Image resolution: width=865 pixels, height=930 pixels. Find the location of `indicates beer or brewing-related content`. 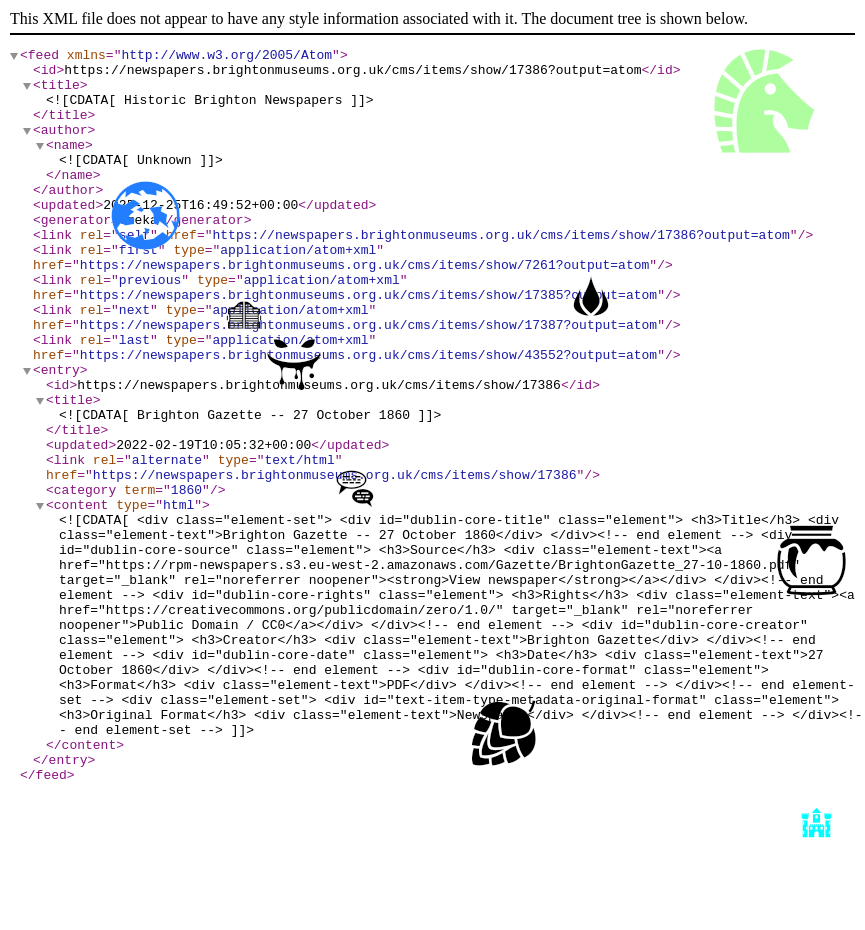

indicates beer or brewing-related content is located at coordinates (504, 733).